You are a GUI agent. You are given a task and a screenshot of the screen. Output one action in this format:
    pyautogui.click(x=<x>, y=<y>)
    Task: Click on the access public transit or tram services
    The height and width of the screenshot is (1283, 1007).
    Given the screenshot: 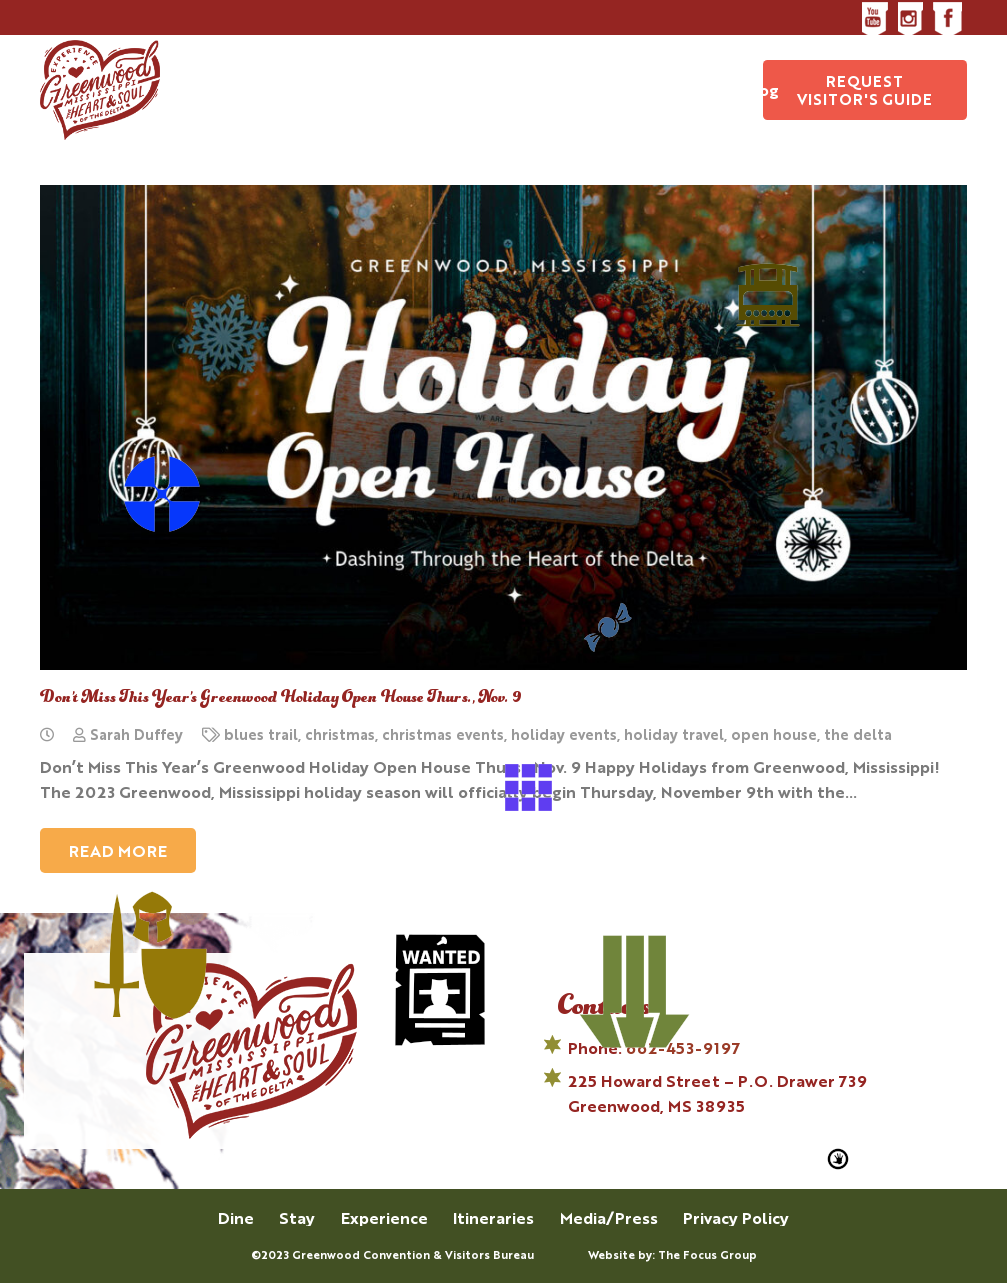 What is the action you would take?
    pyautogui.click(x=768, y=295)
    